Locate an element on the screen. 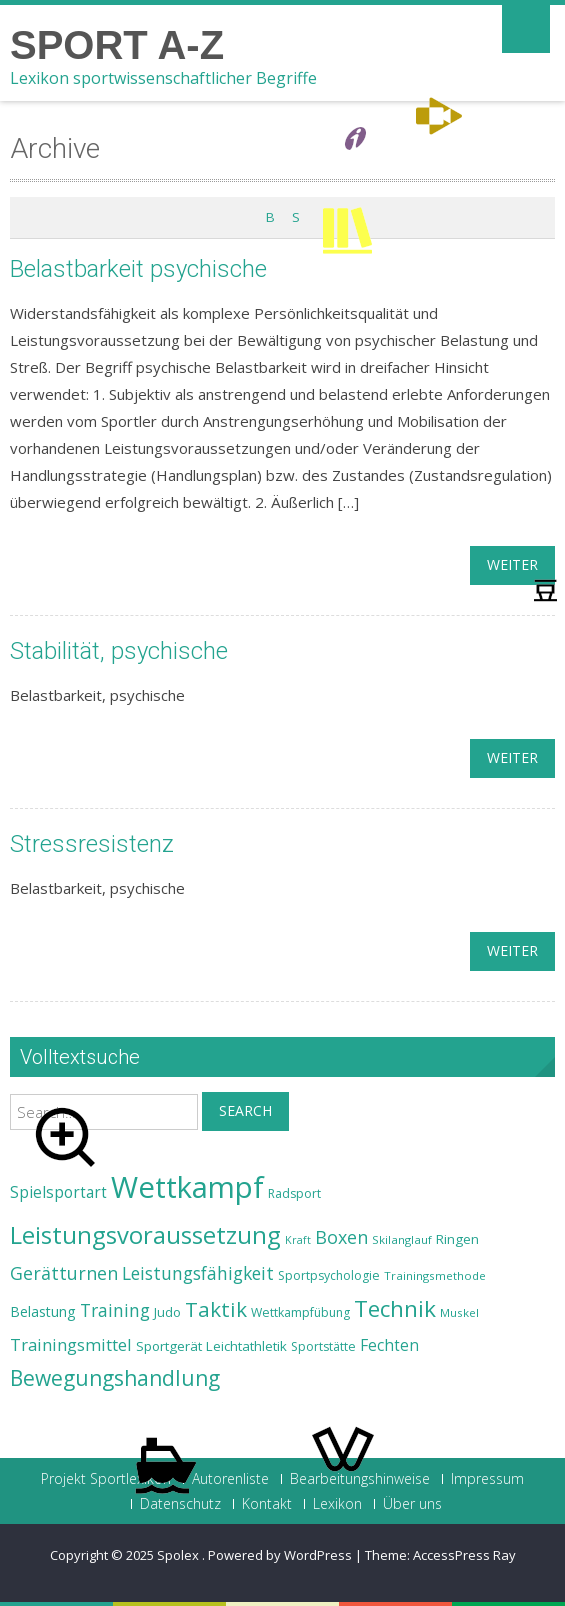 The height and width of the screenshot is (1606, 565). open the StoryGraph app is located at coordinates (347, 230).